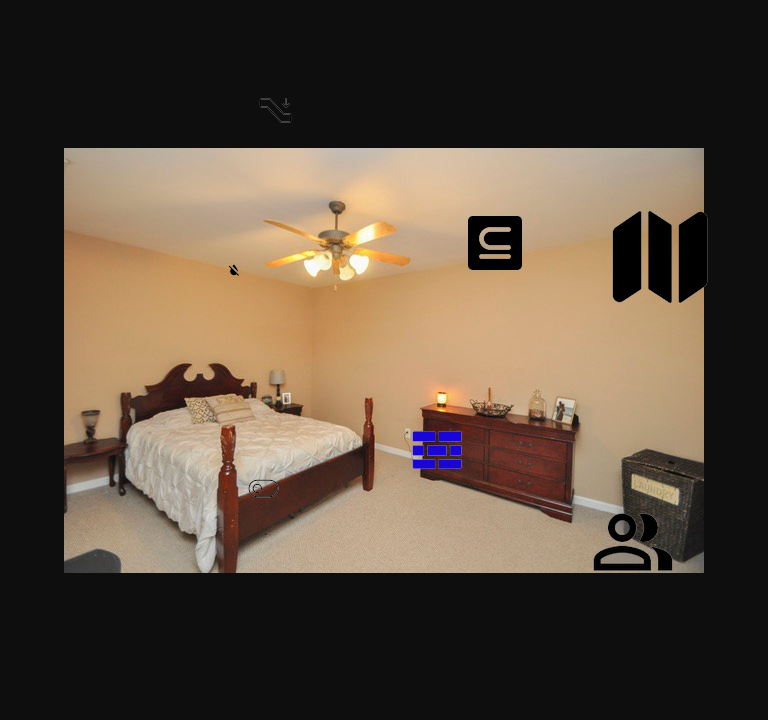 This screenshot has height=720, width=768. Describe the element at coordinates (633, 542) in the screenshot. I see `view contacts or people list` at that location.